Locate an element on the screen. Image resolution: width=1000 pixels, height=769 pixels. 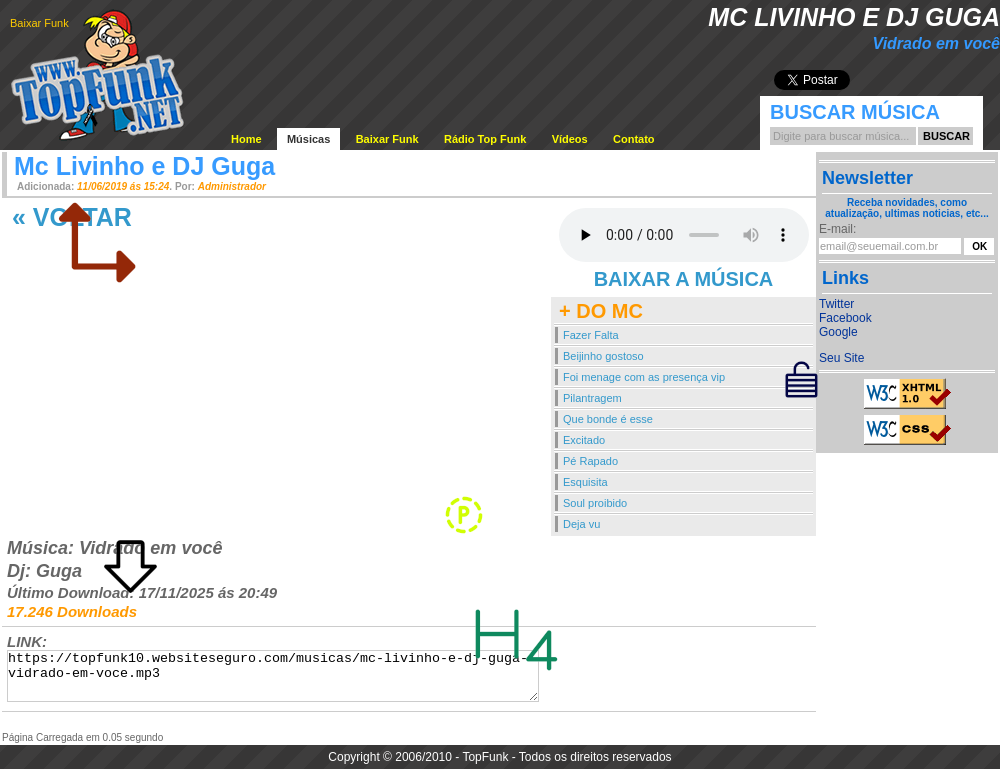
unlocked or unsecured state is located at coordinates (801, 381).